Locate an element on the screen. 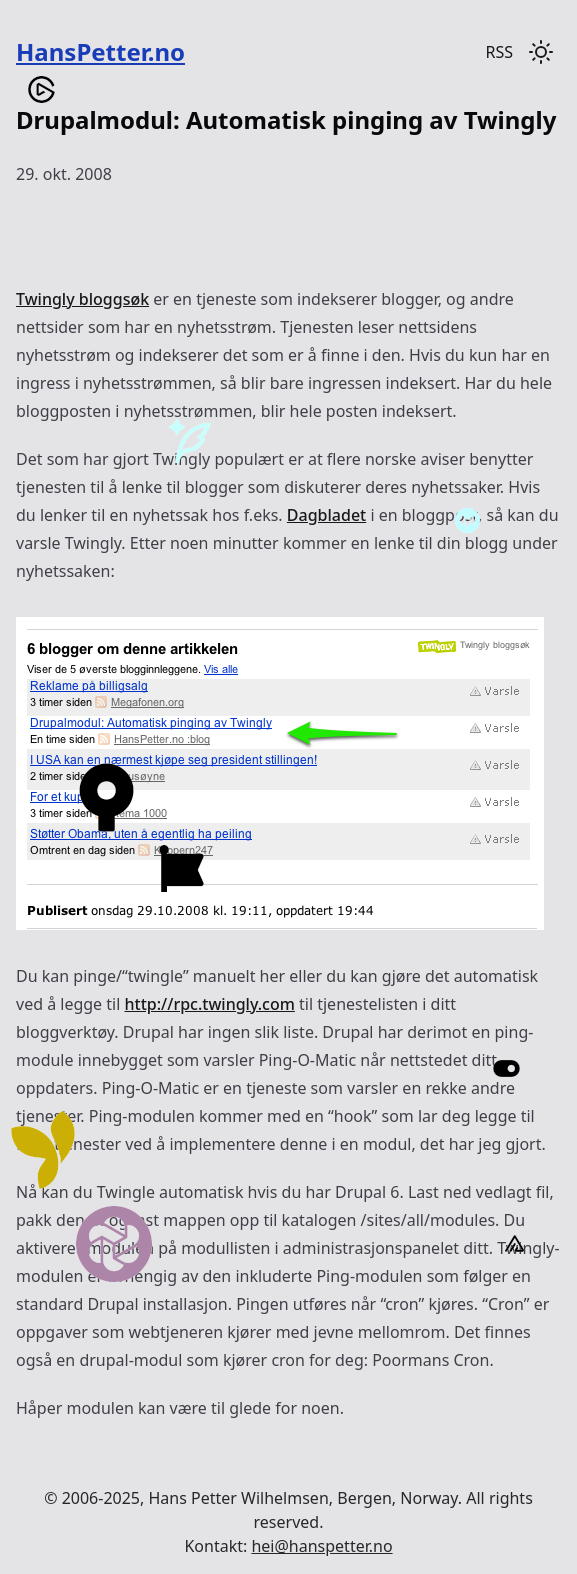 The image size is (577, 1574). toggle a setting on or off is located at coordinates (506, 1068).